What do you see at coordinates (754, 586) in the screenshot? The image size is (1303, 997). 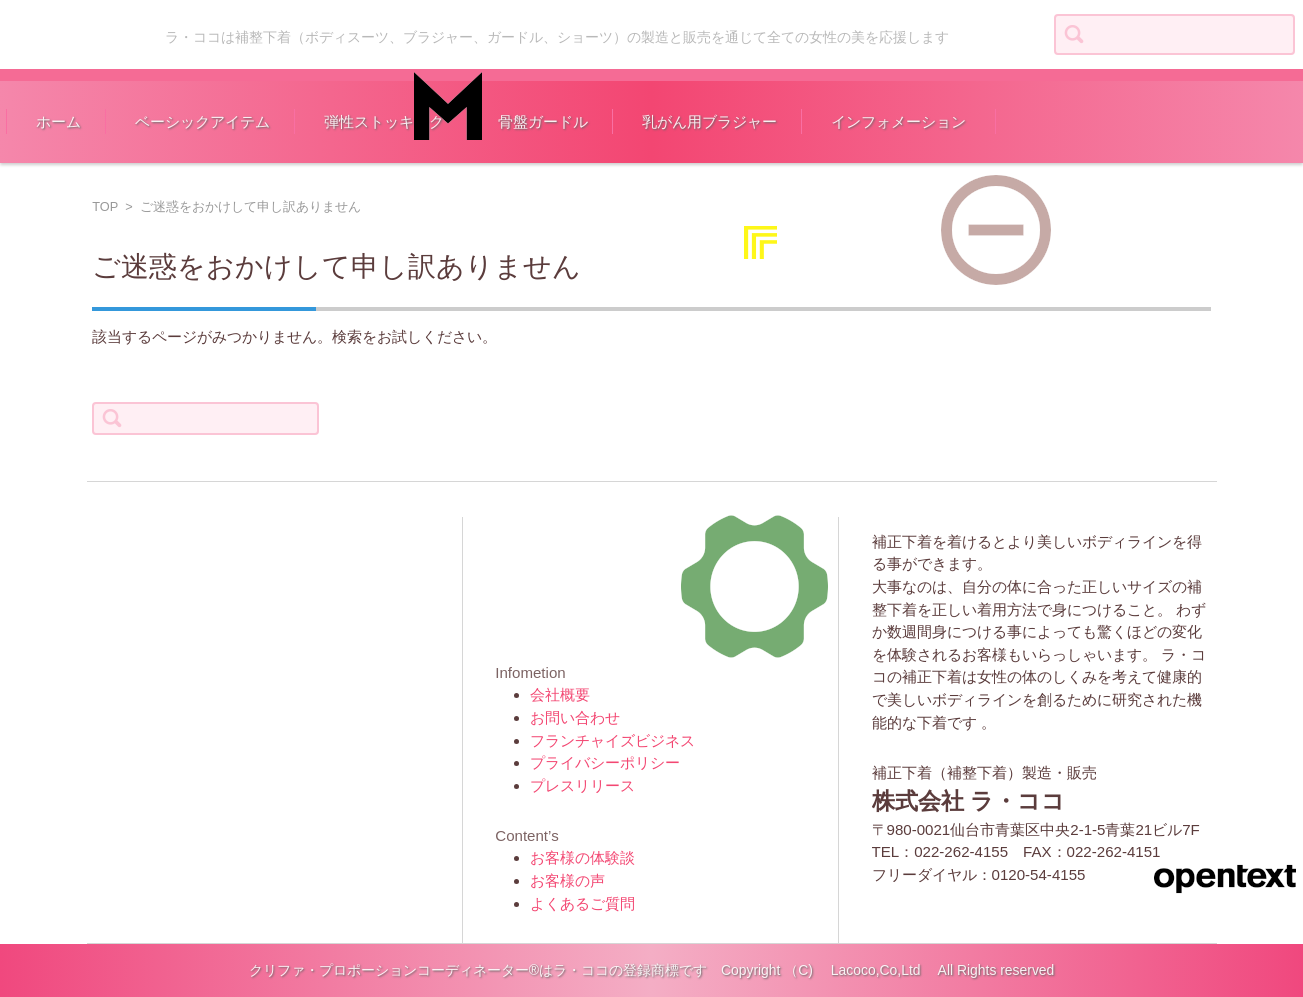 I see `Framework computer brand logo` at bounding box center [754, 586].